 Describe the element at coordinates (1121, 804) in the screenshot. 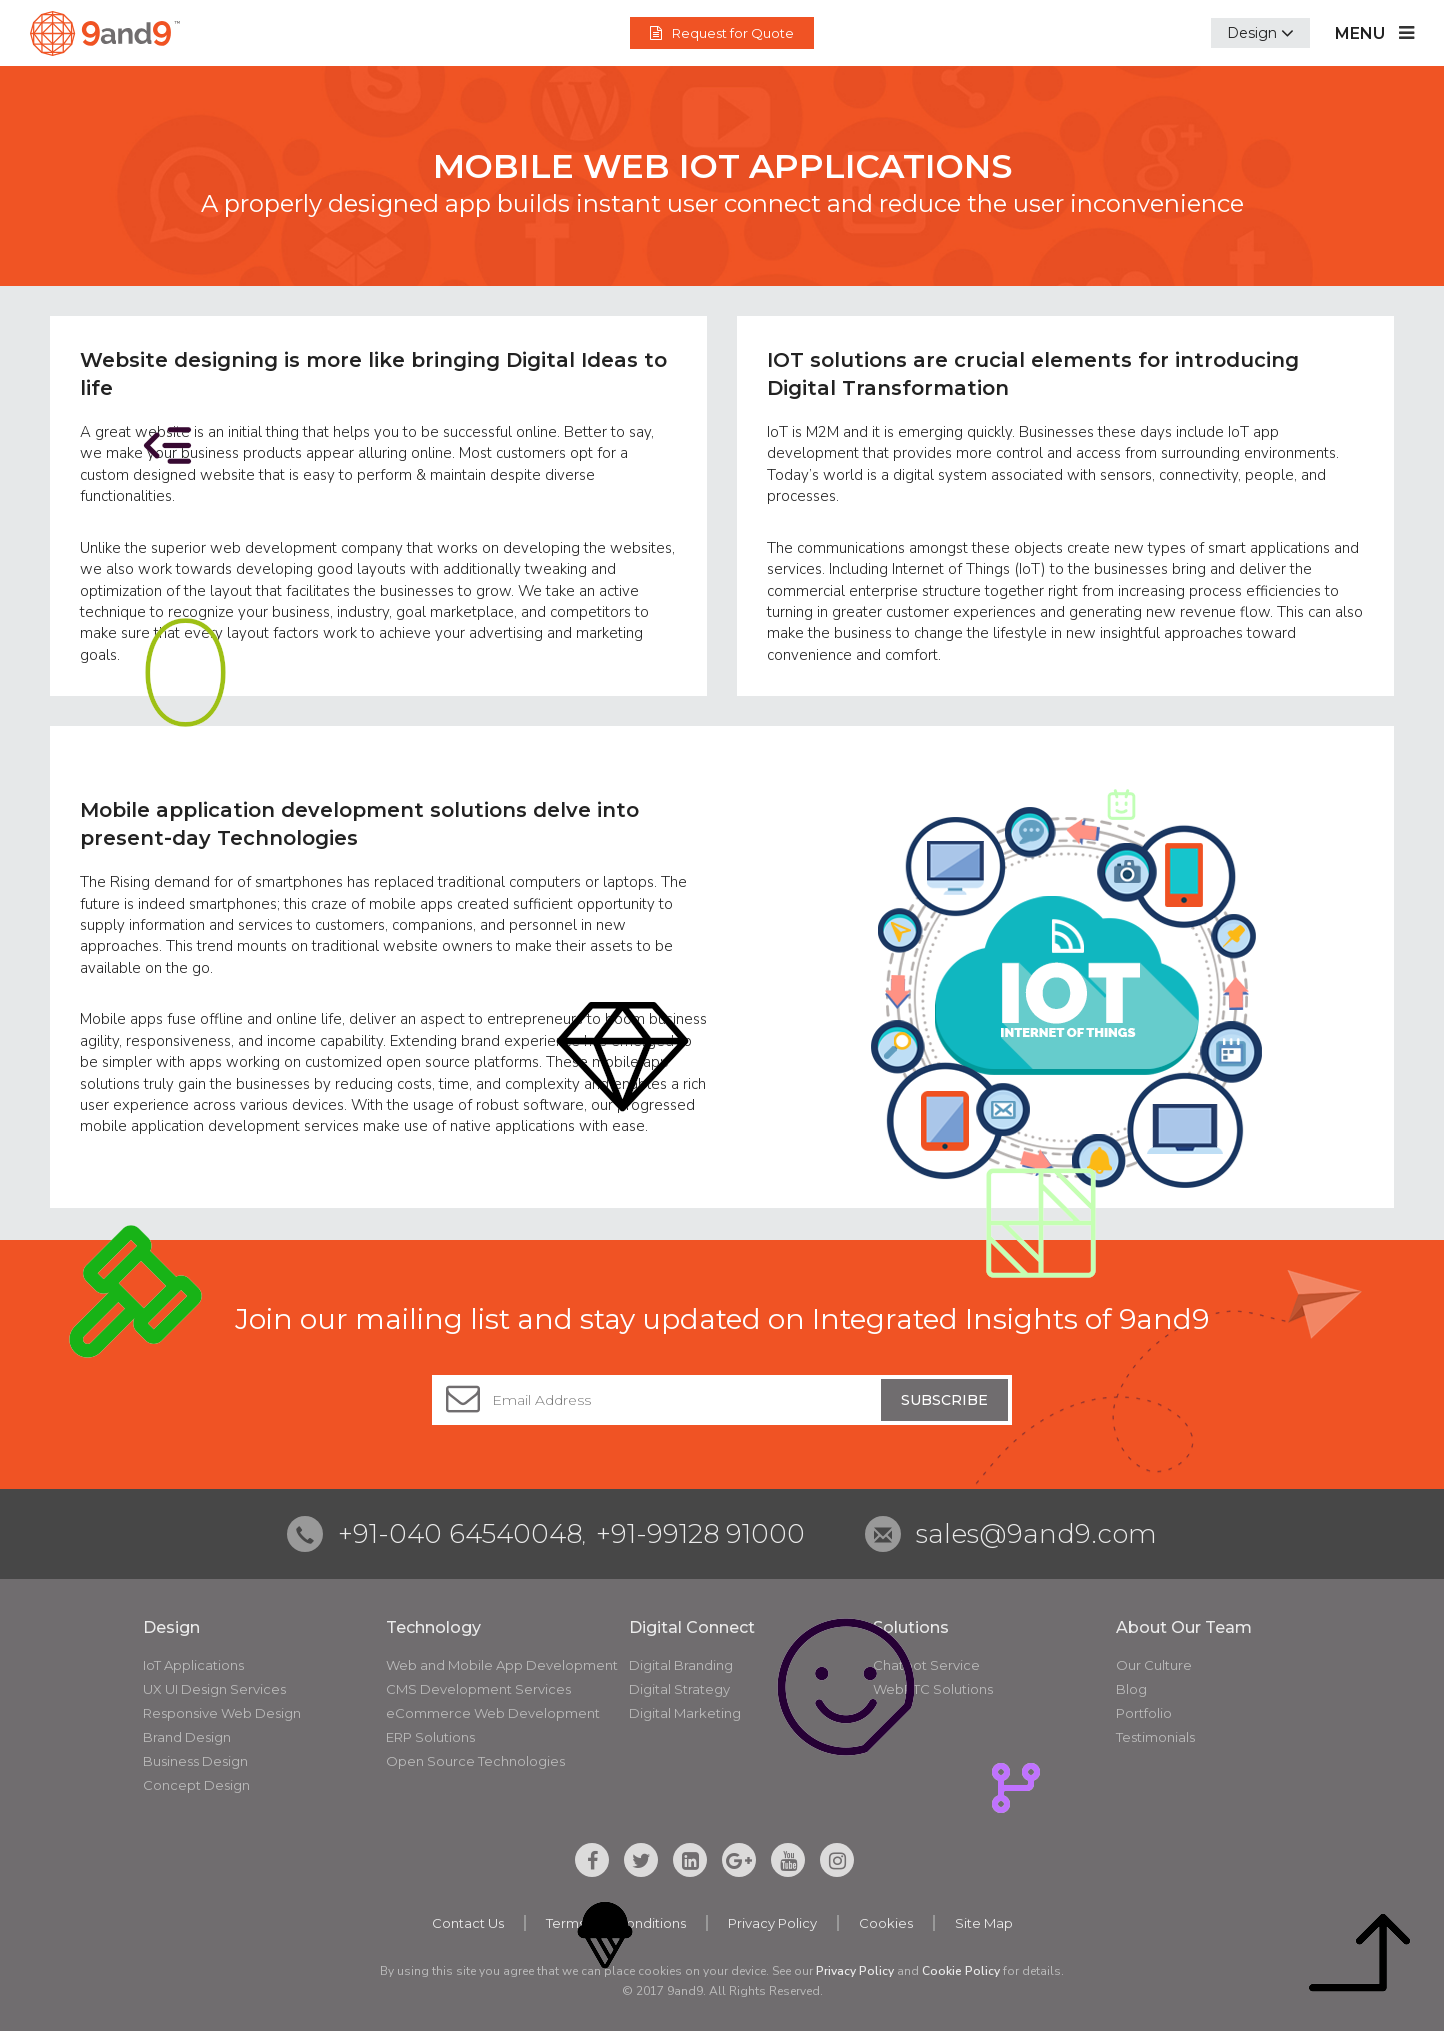

I see `access AI assistant or chatbot` at that location.